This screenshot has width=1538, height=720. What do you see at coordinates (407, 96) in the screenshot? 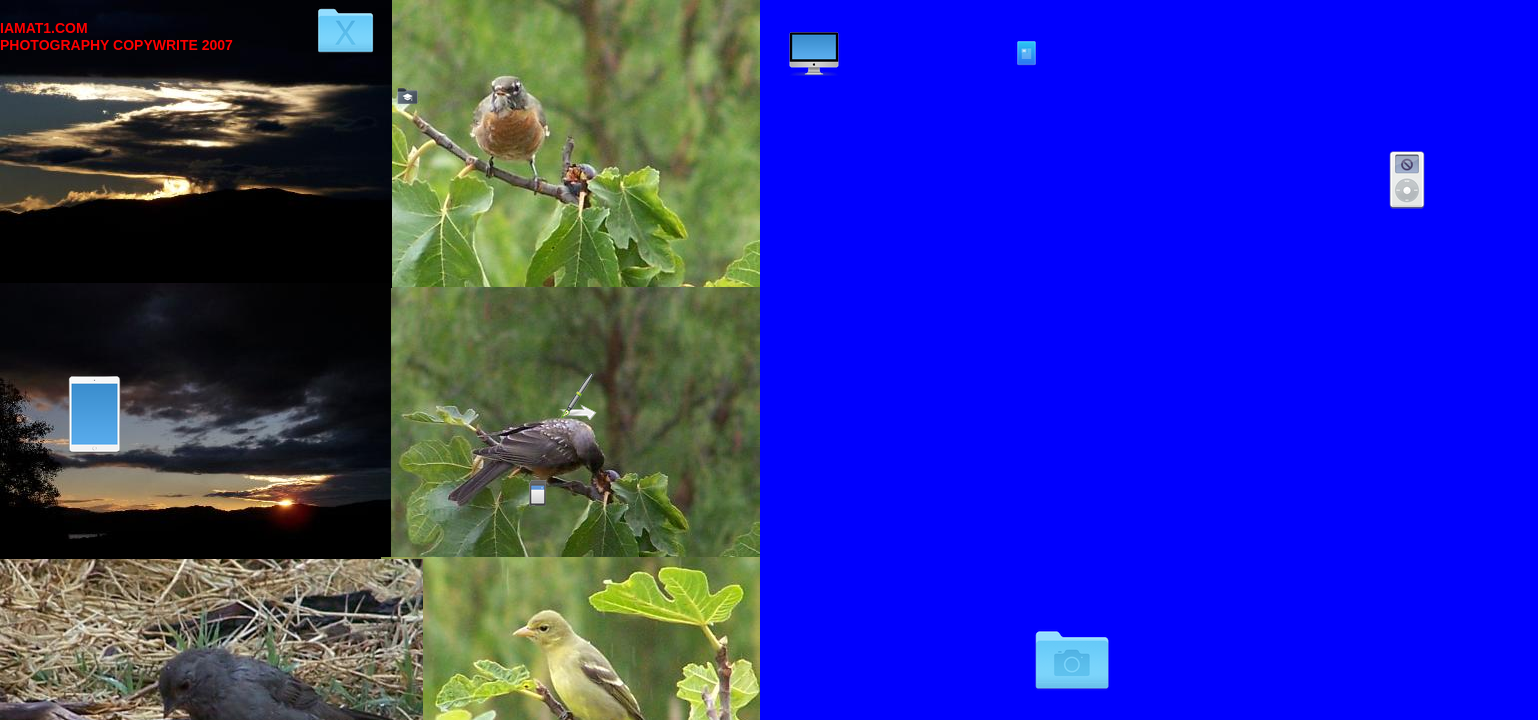
I see `open education or coursework folder` at bounding box center [407, 96].